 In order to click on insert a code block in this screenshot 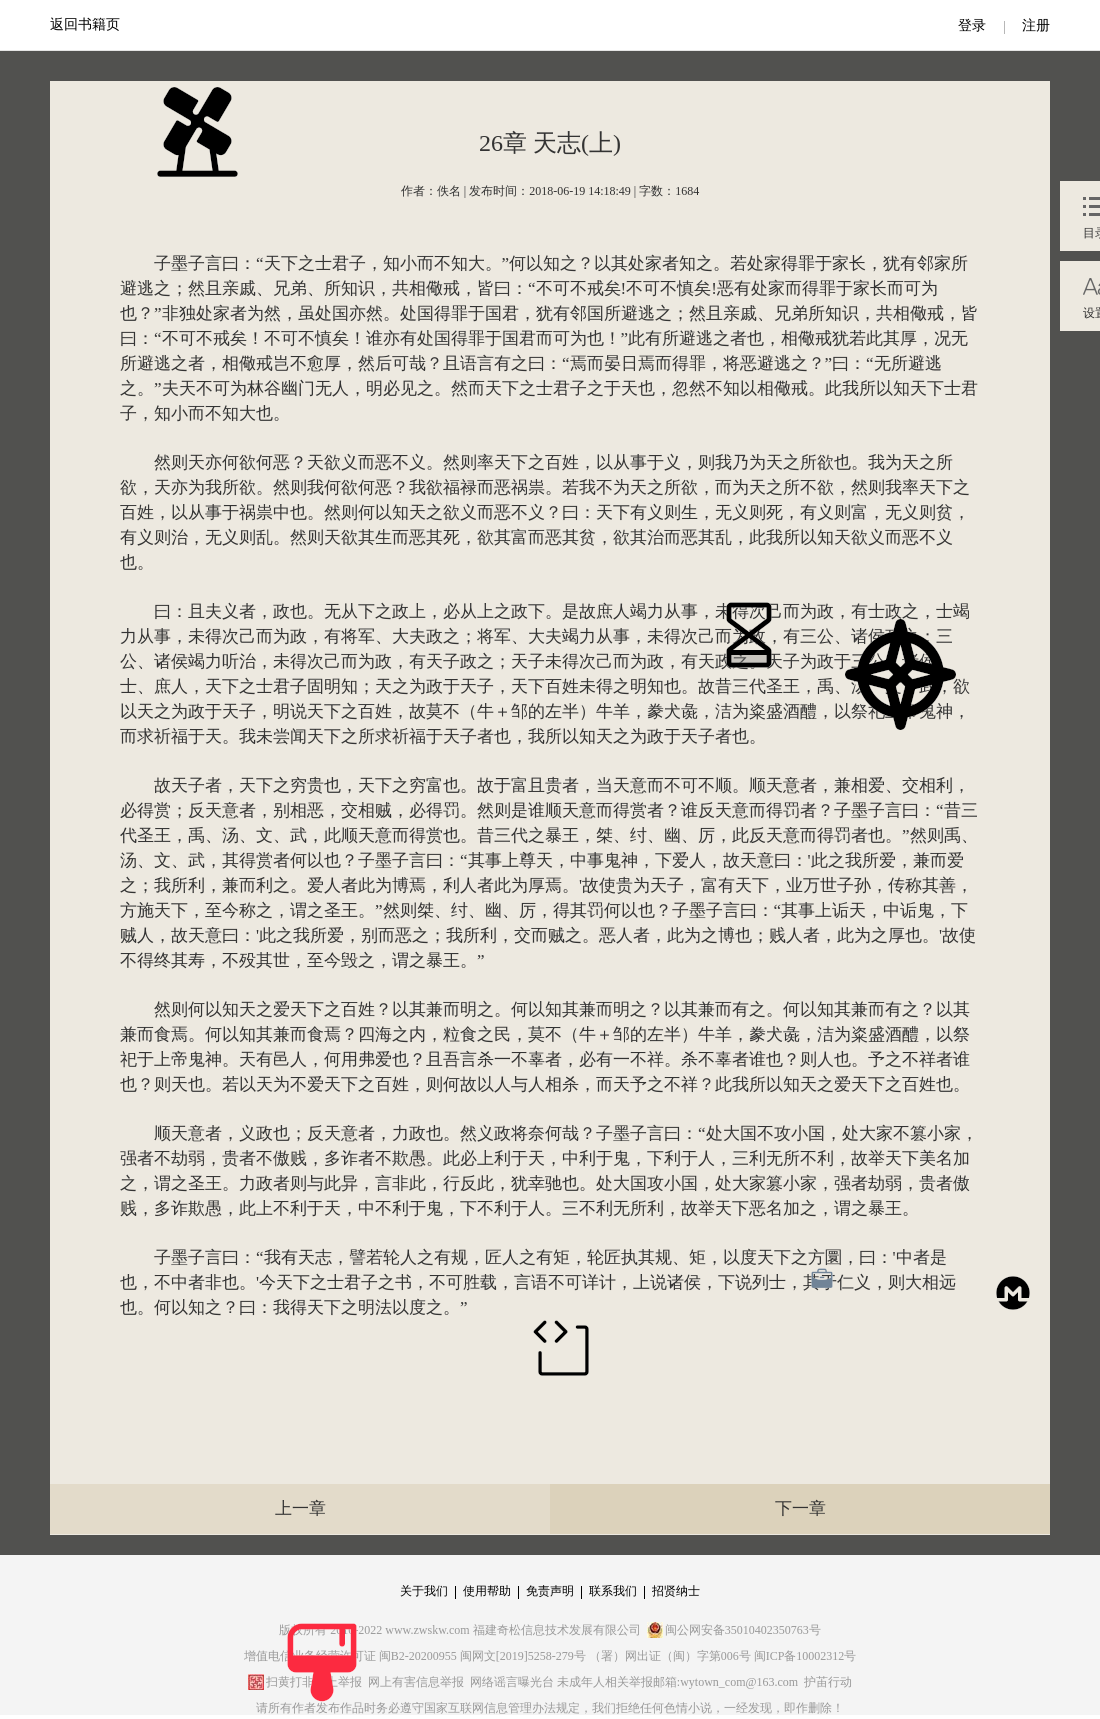, I will do `click(563, 1350)`.